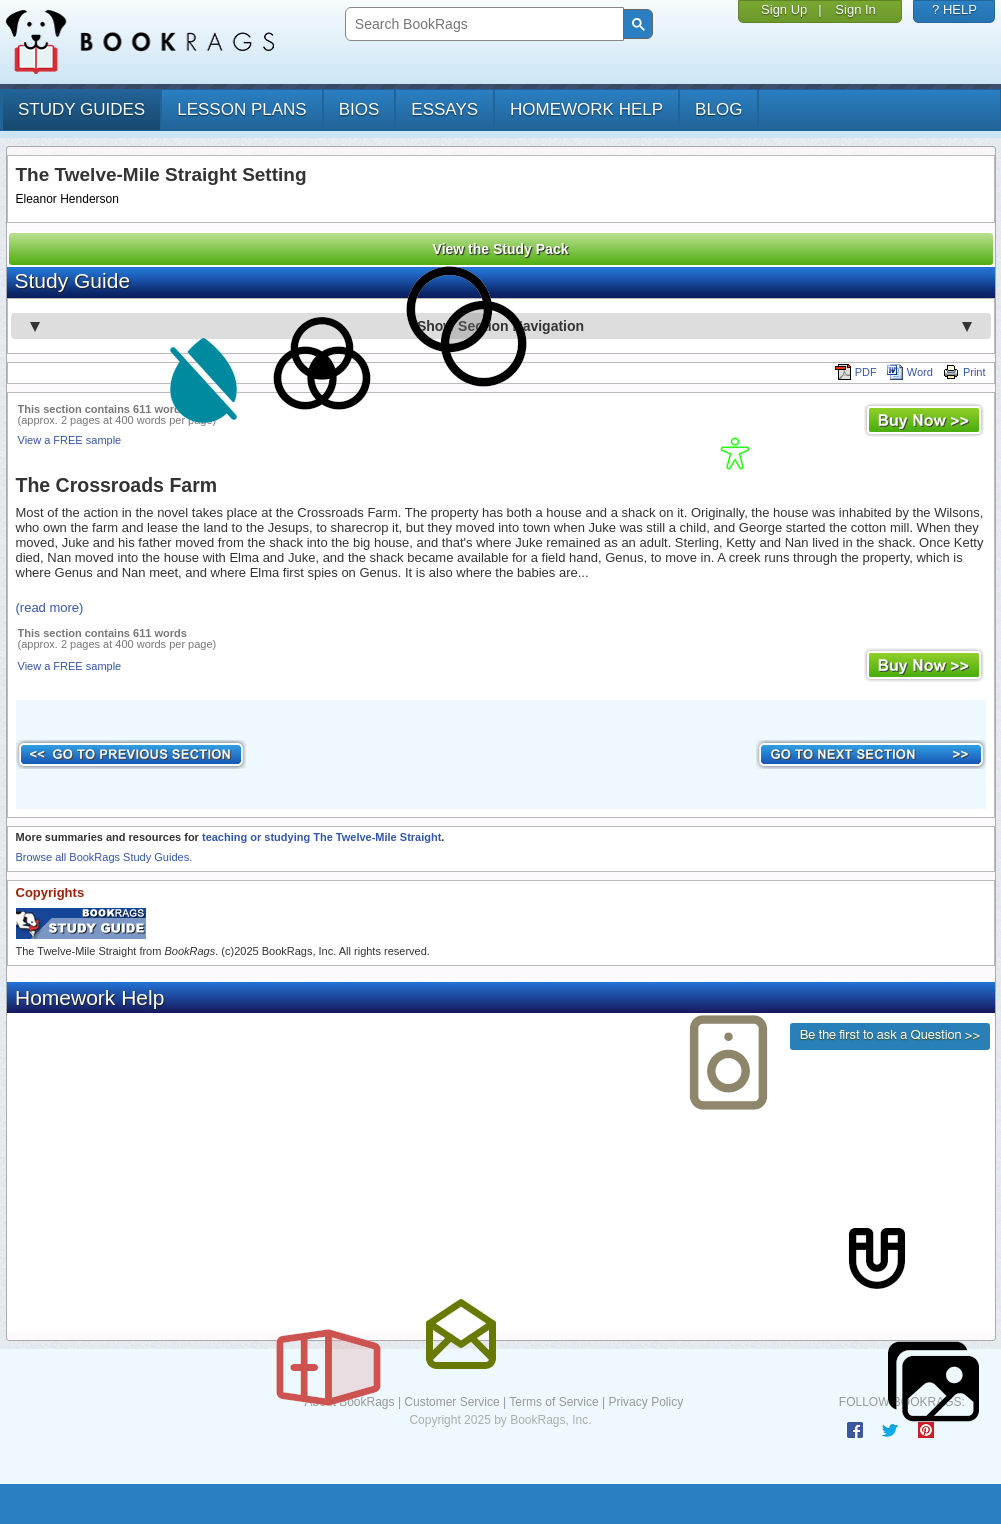 The height and width of the screenshot is (1524, 1001). Describe the element at coordinates (203, 383) in the screenshot. I see `disable water or liquid features` at that location.